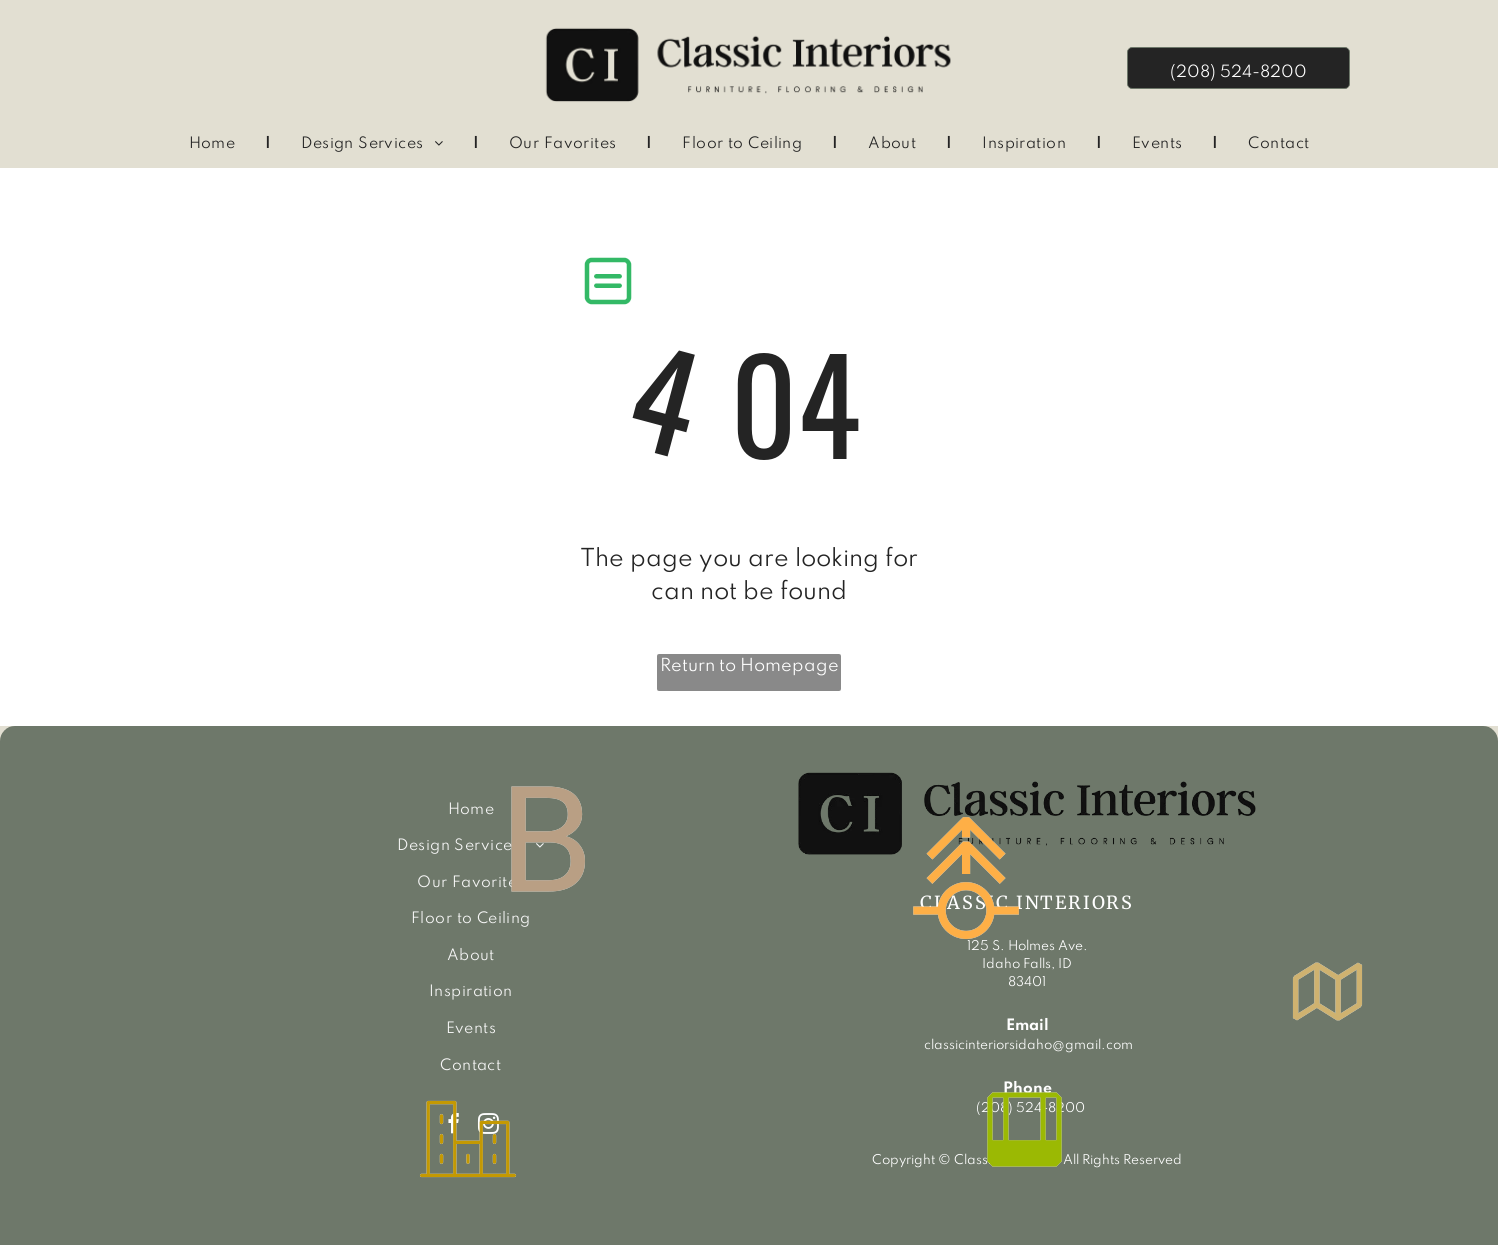 Image resolution: width=1498 pixels, height=1245 pixels. I want to click on apply bold formatting to selected text, so click(543, 839).